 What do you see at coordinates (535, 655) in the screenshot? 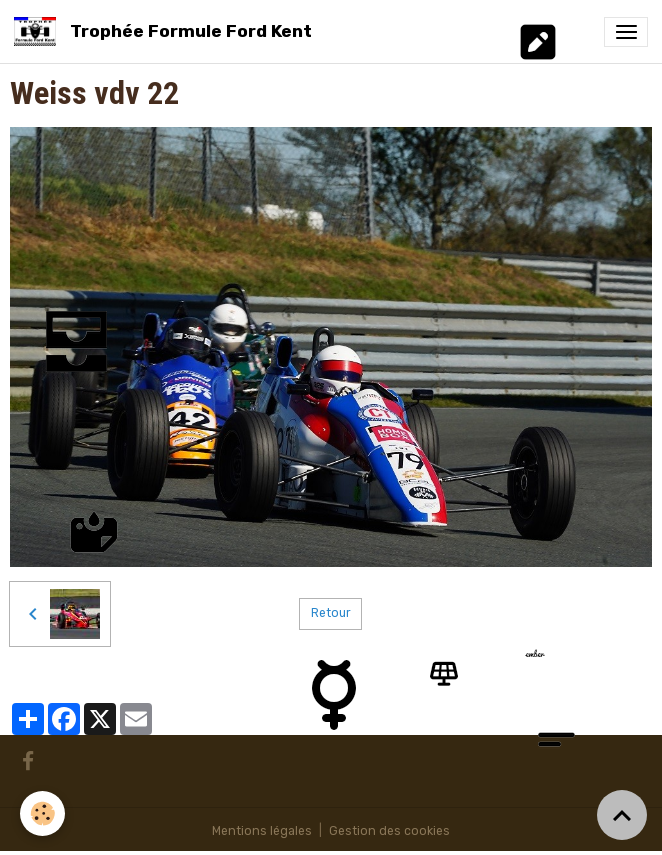
I see `ember.js framework logo` at bounding box center [535, 655].